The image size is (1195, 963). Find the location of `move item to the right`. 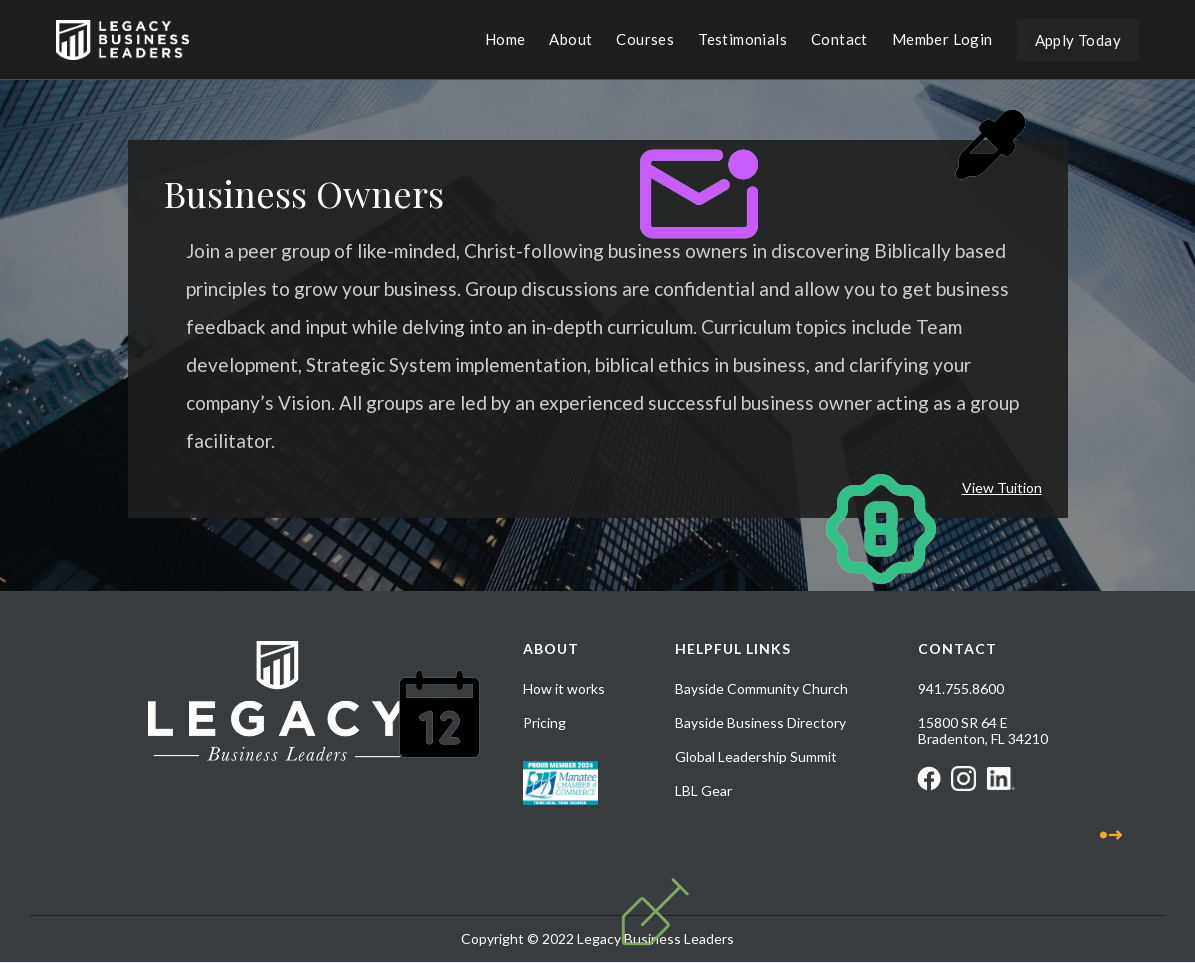

move item to the right is located at coordinates (1111, 835).